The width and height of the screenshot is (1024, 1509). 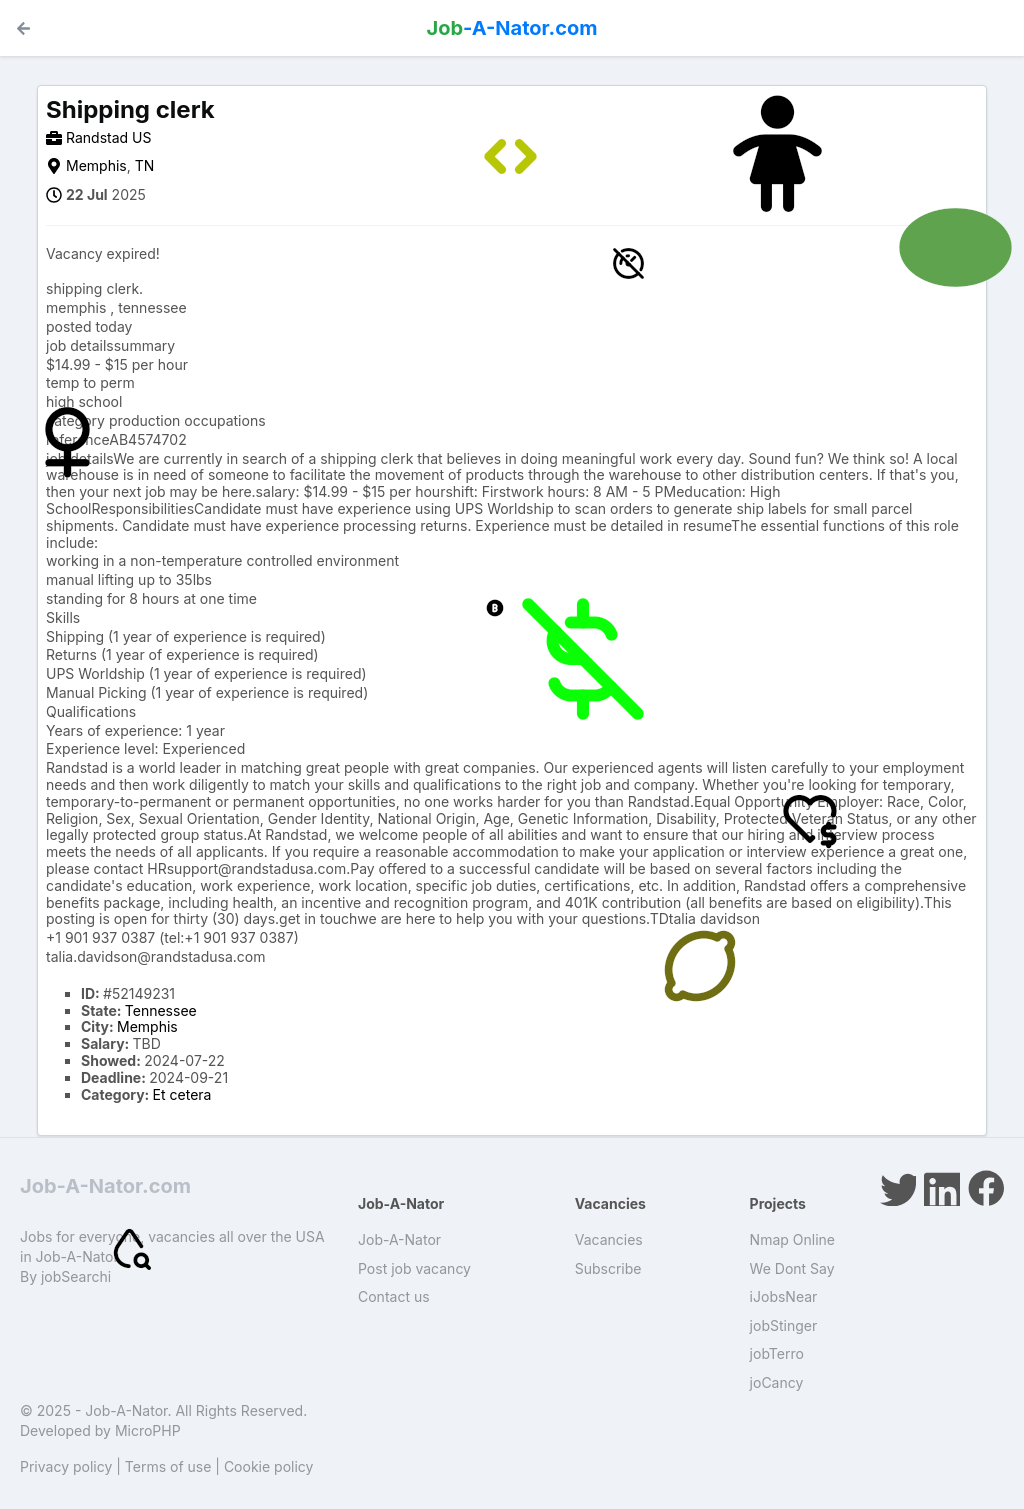 What do you see at coordinates (810, 819) in the screenshot?
I see `donate to a cause or charity` at bounding box center [810, 819].